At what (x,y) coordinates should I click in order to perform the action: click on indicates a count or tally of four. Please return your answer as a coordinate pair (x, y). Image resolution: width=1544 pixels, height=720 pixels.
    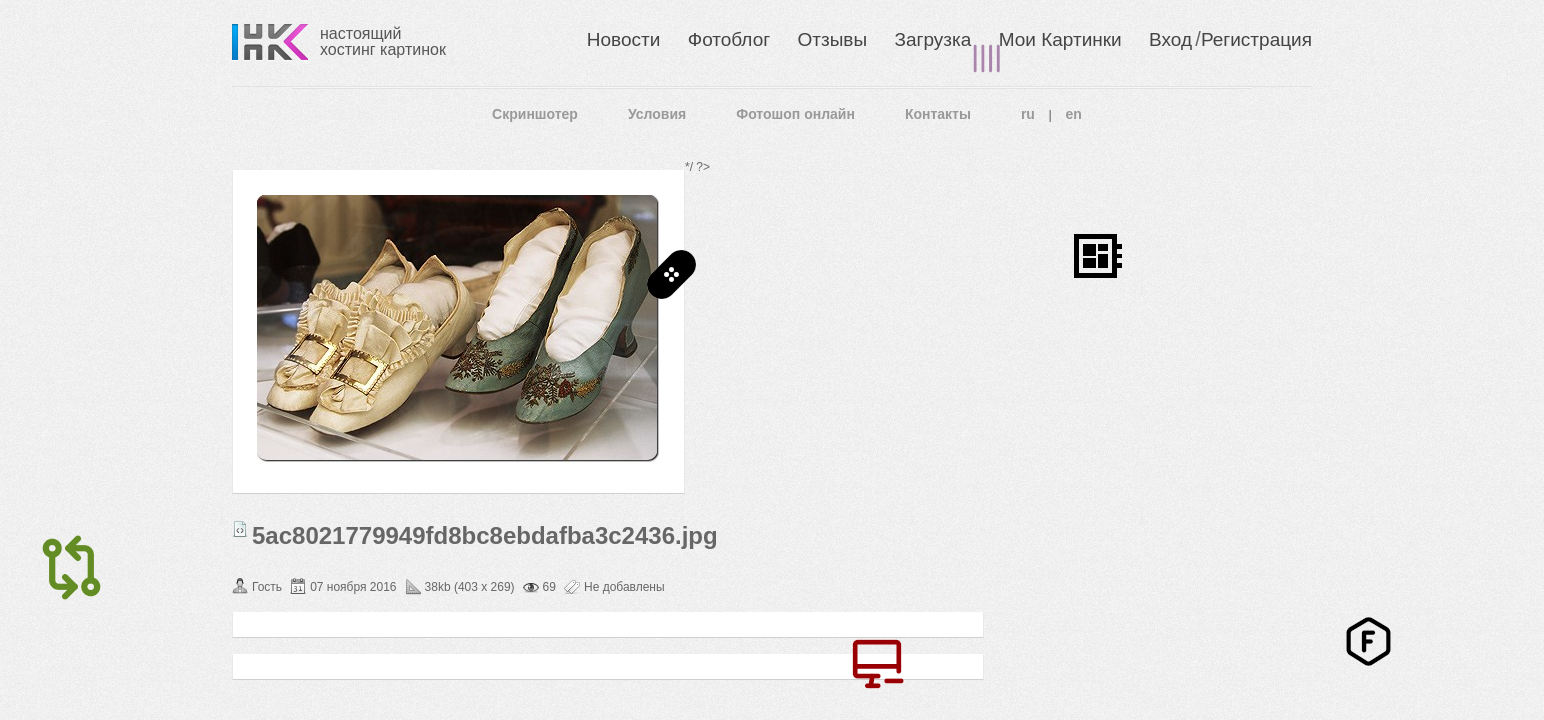
    Looking at the image, I should click on (987, 58).